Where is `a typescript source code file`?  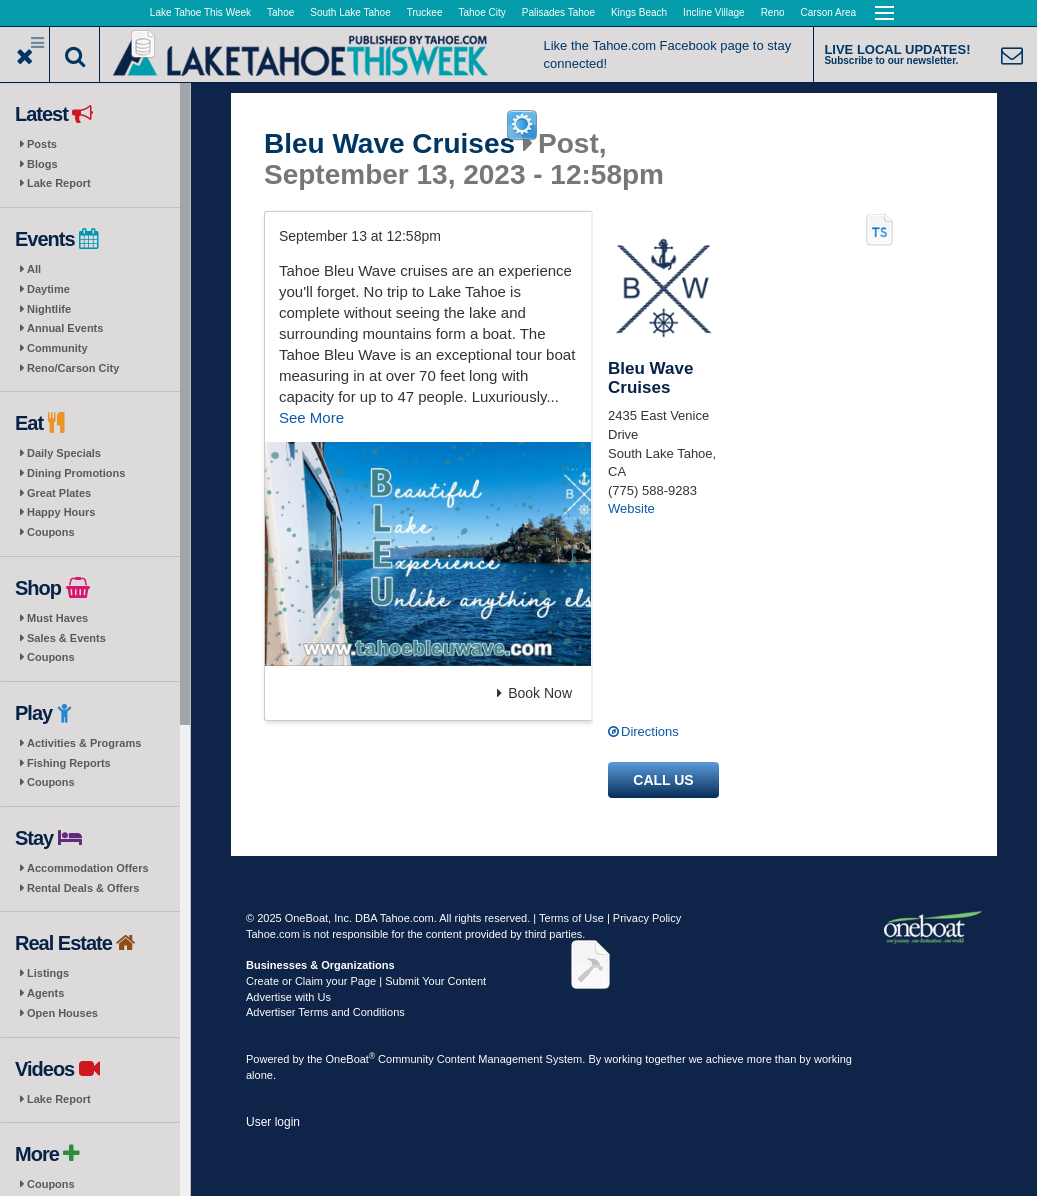 a typescript source code file is located at coordinates (879, 229).